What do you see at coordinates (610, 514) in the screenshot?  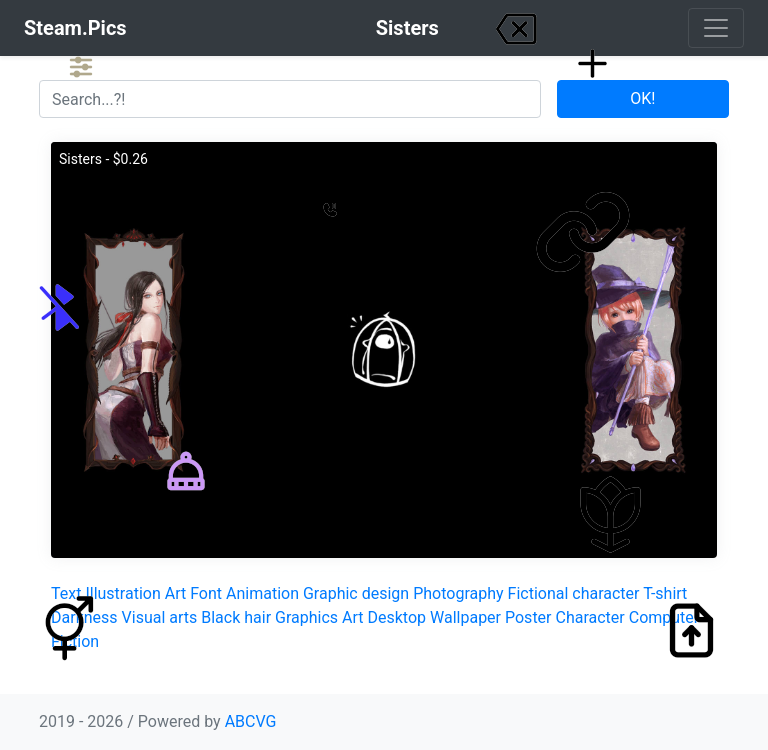 I see `access garden or plant care features` at bounding box center [610, 514].